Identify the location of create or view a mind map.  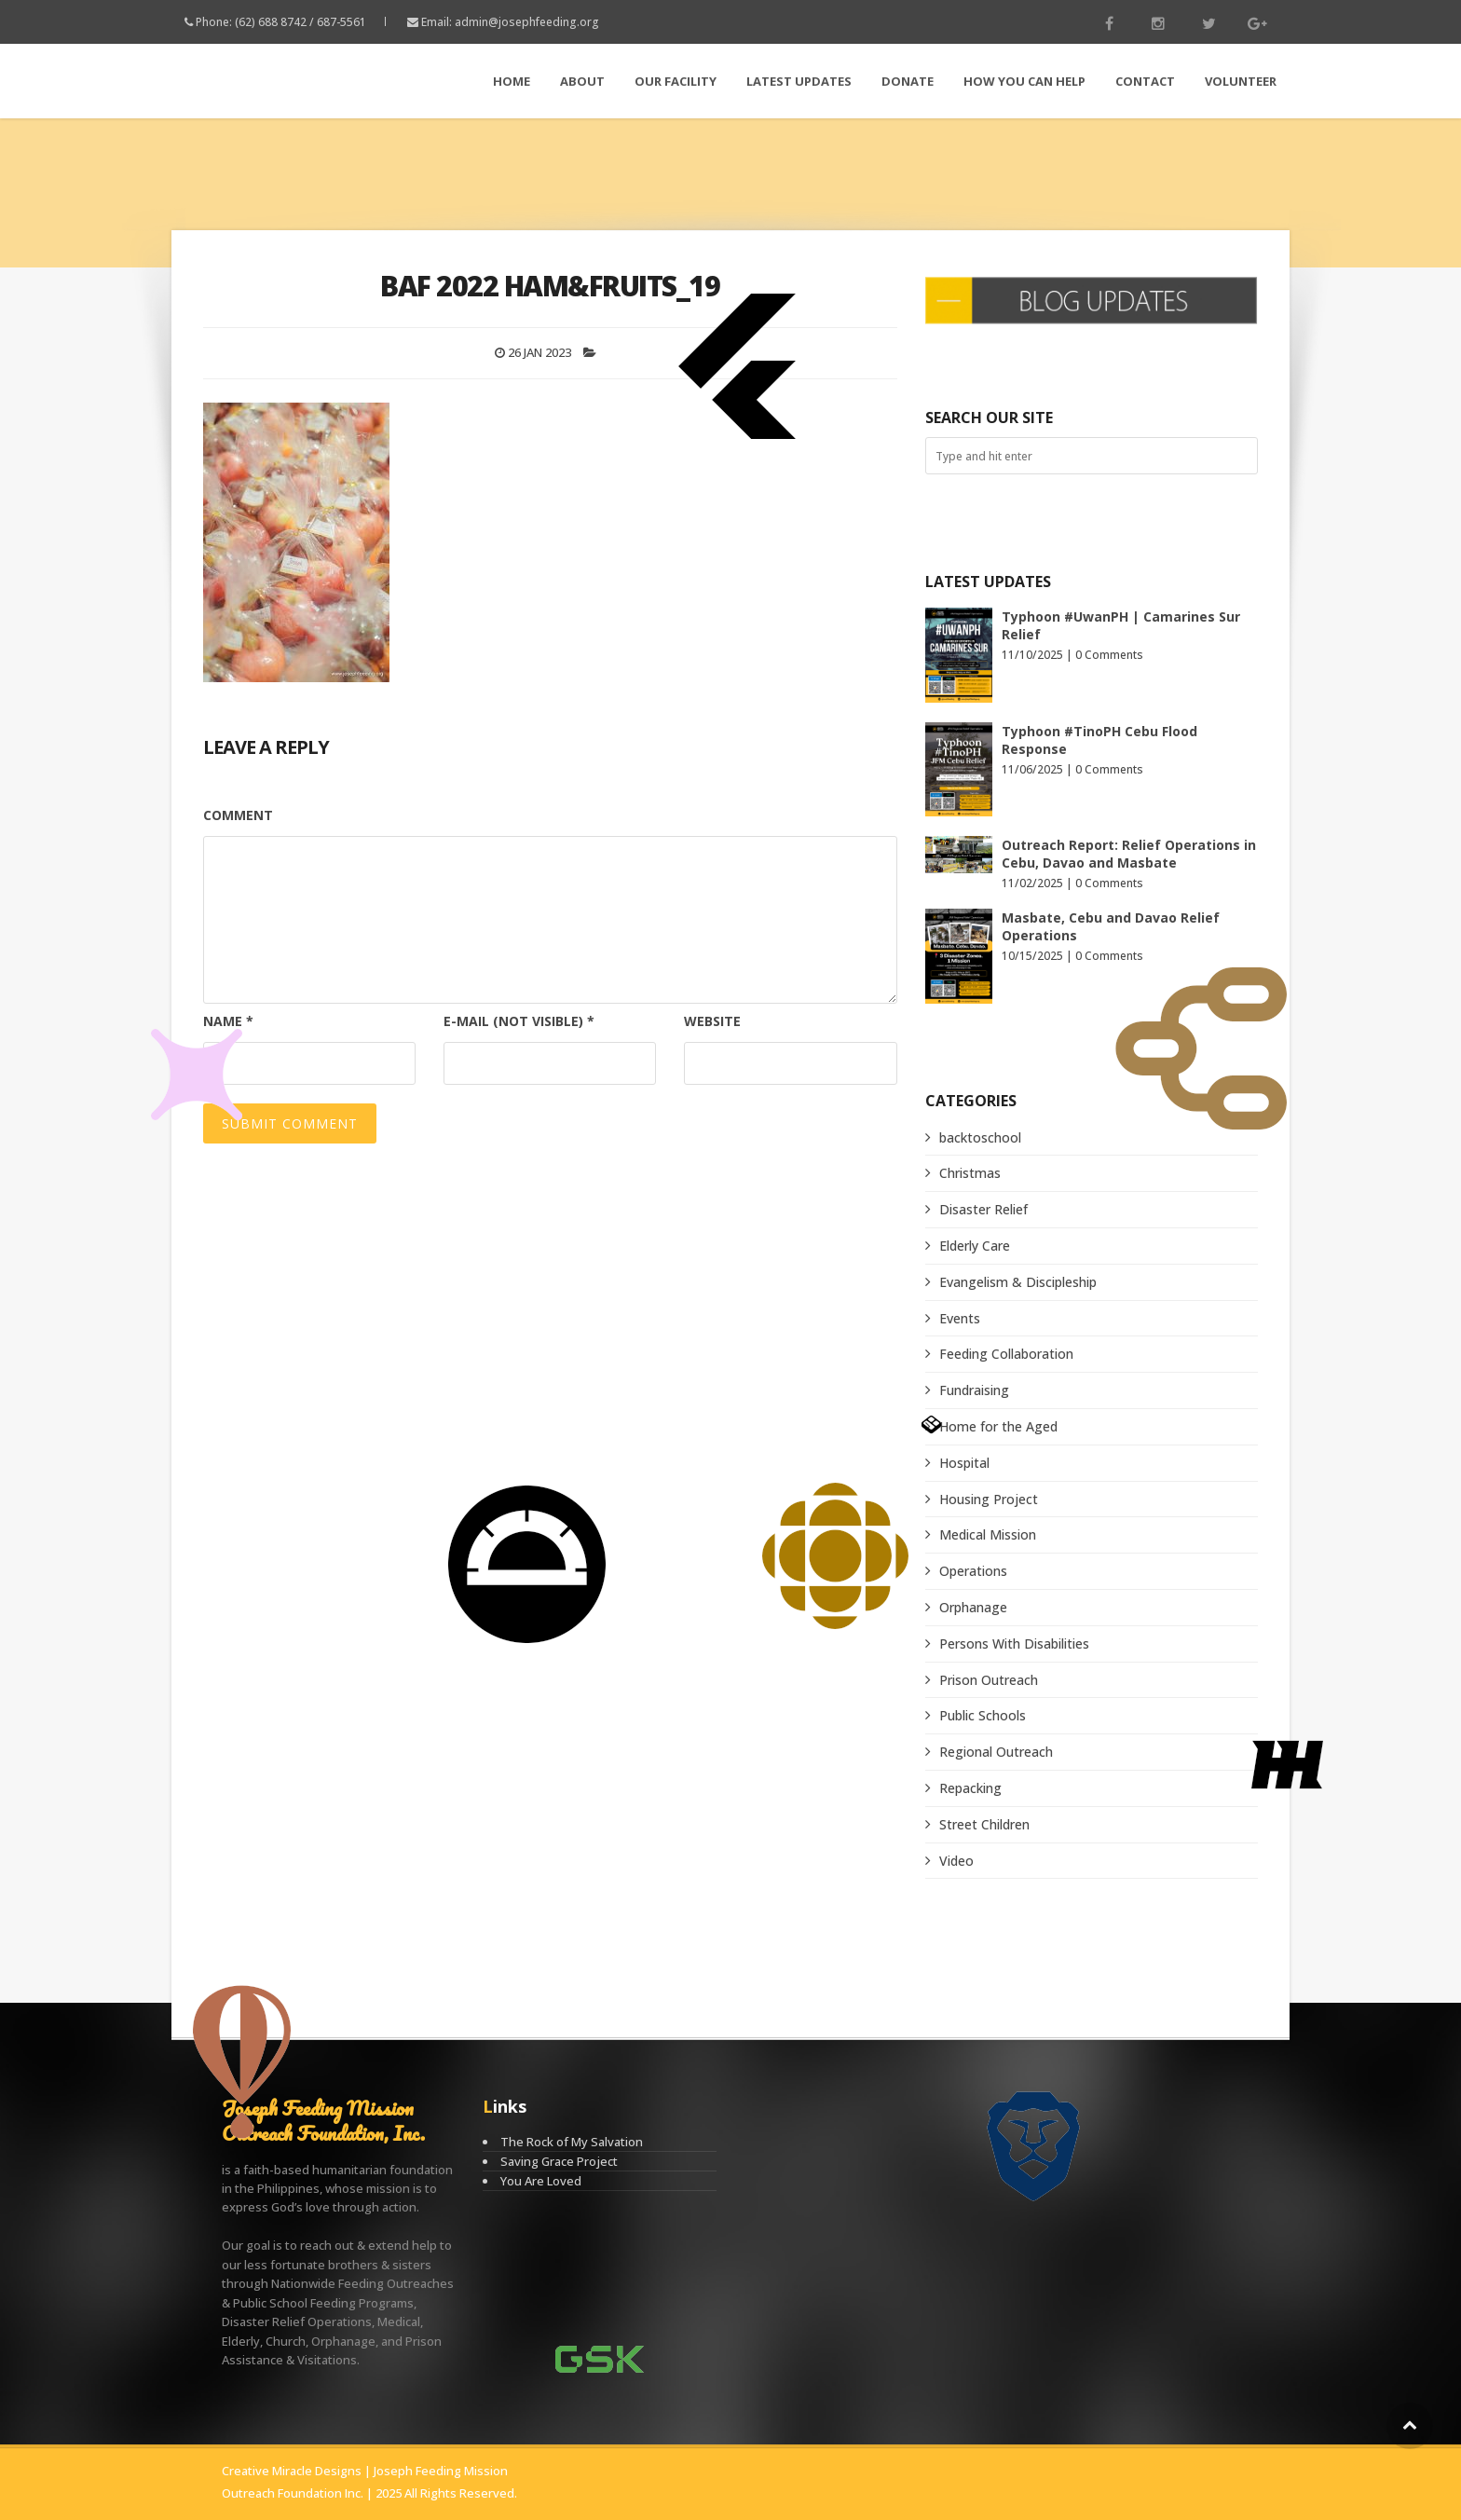
(1206, 1048).